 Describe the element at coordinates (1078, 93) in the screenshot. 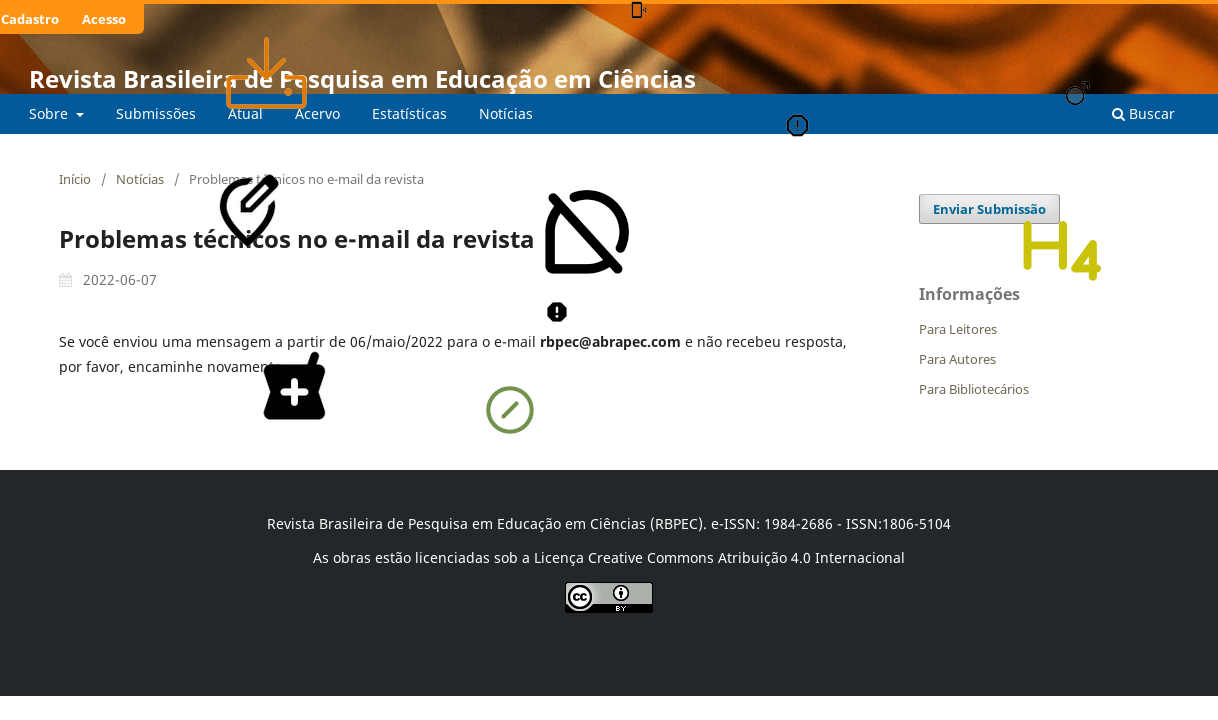

I see `indicates male gender selection` at that location.